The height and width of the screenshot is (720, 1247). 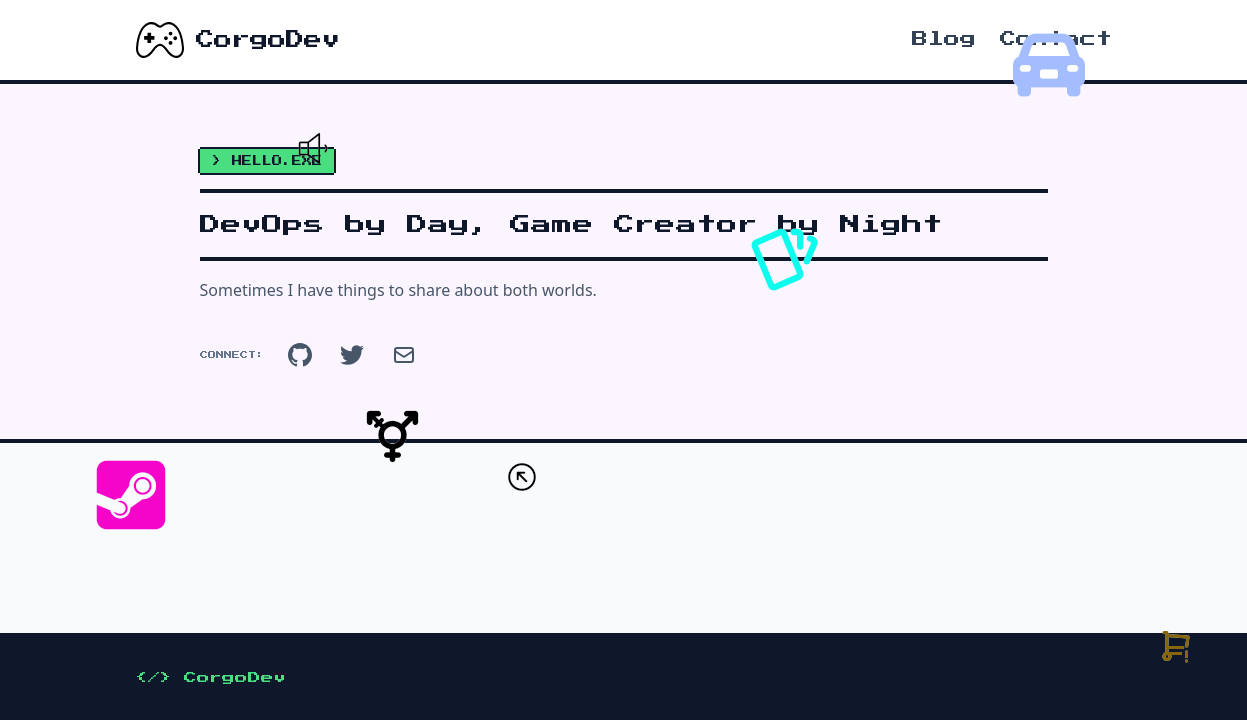 I want to click on open steam gaming platform, so click(x=131, y=495).